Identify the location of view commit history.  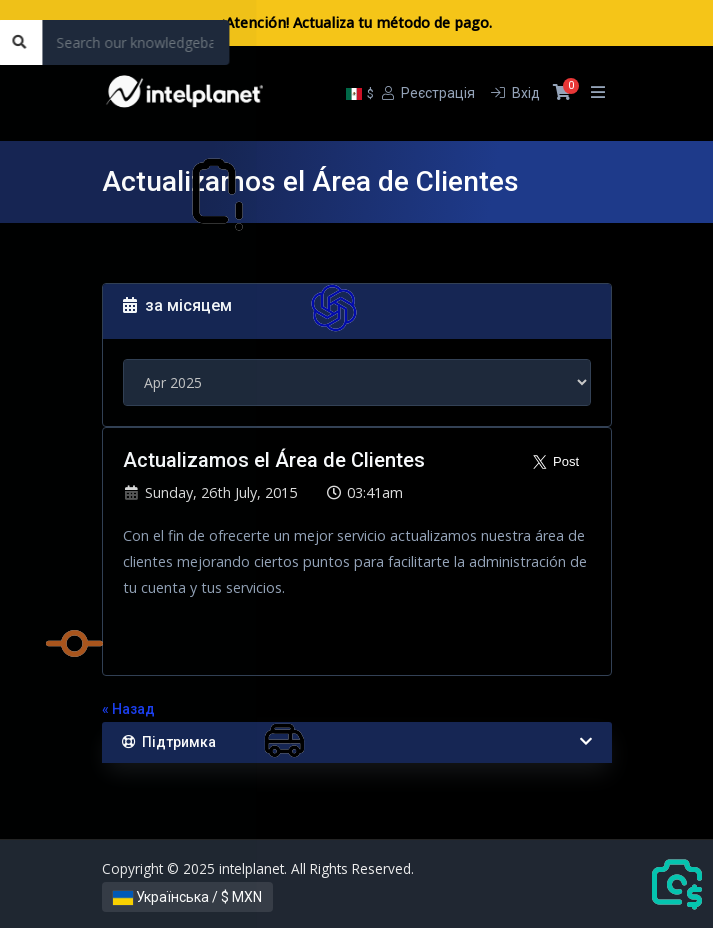
(74, 643).